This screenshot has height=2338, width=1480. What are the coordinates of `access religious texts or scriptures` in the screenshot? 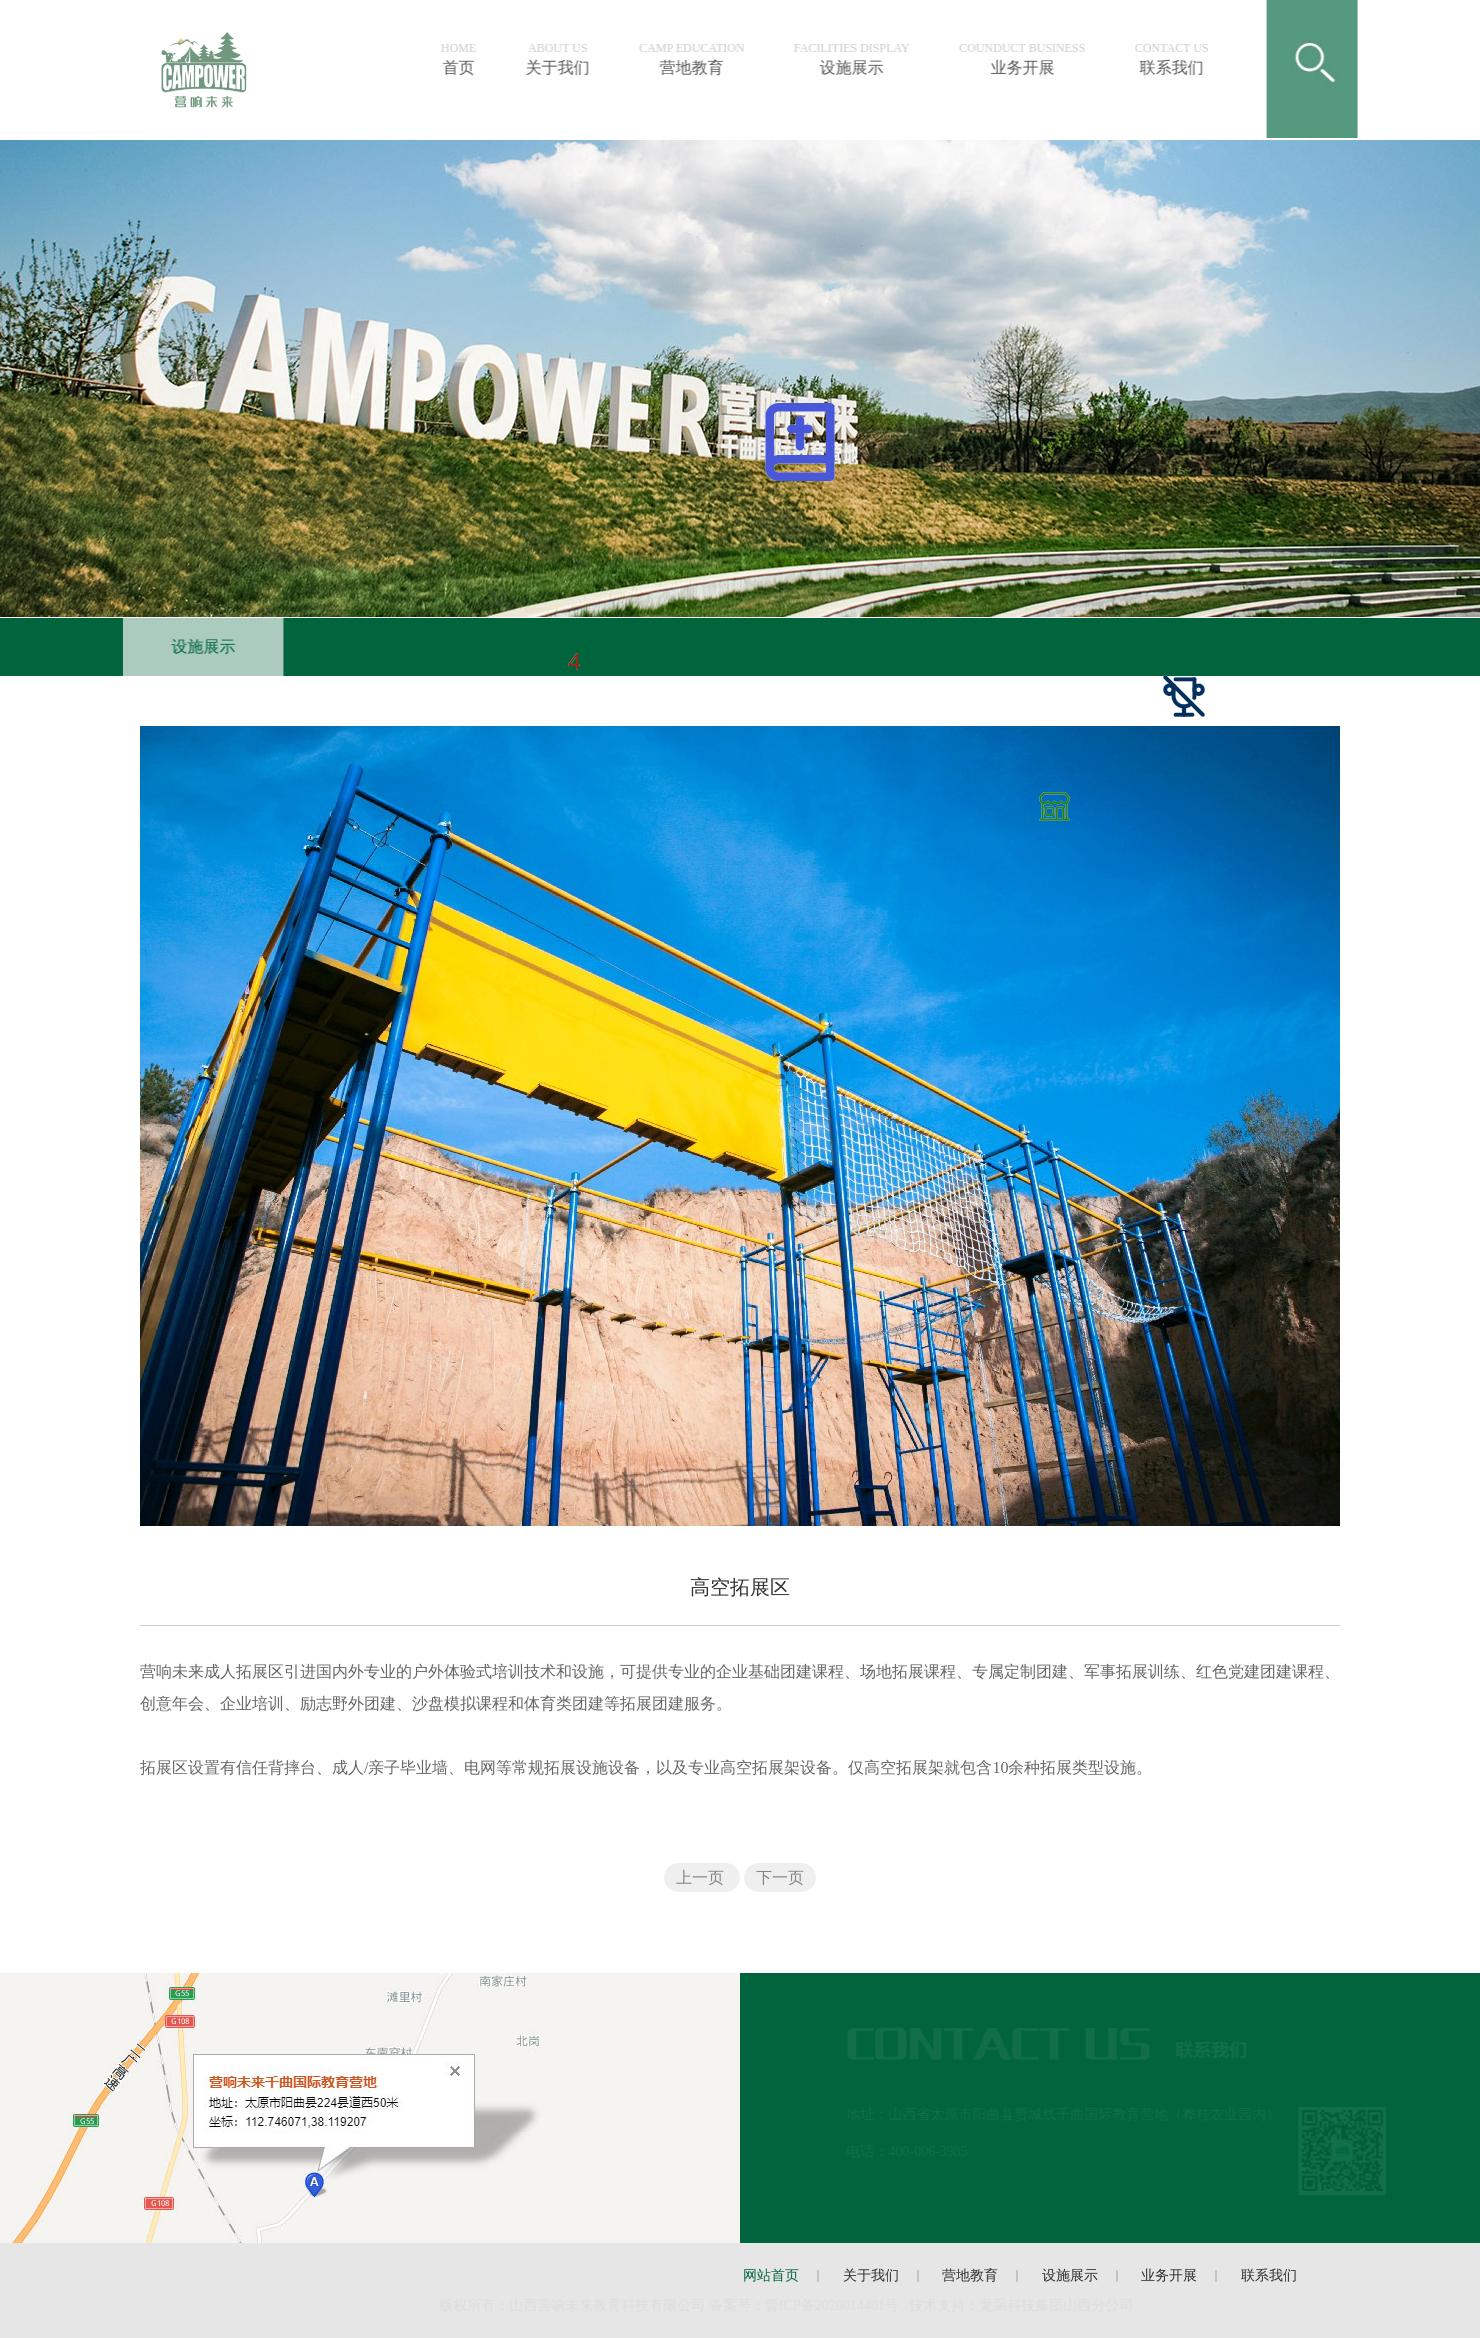 It's located at (800, 442).